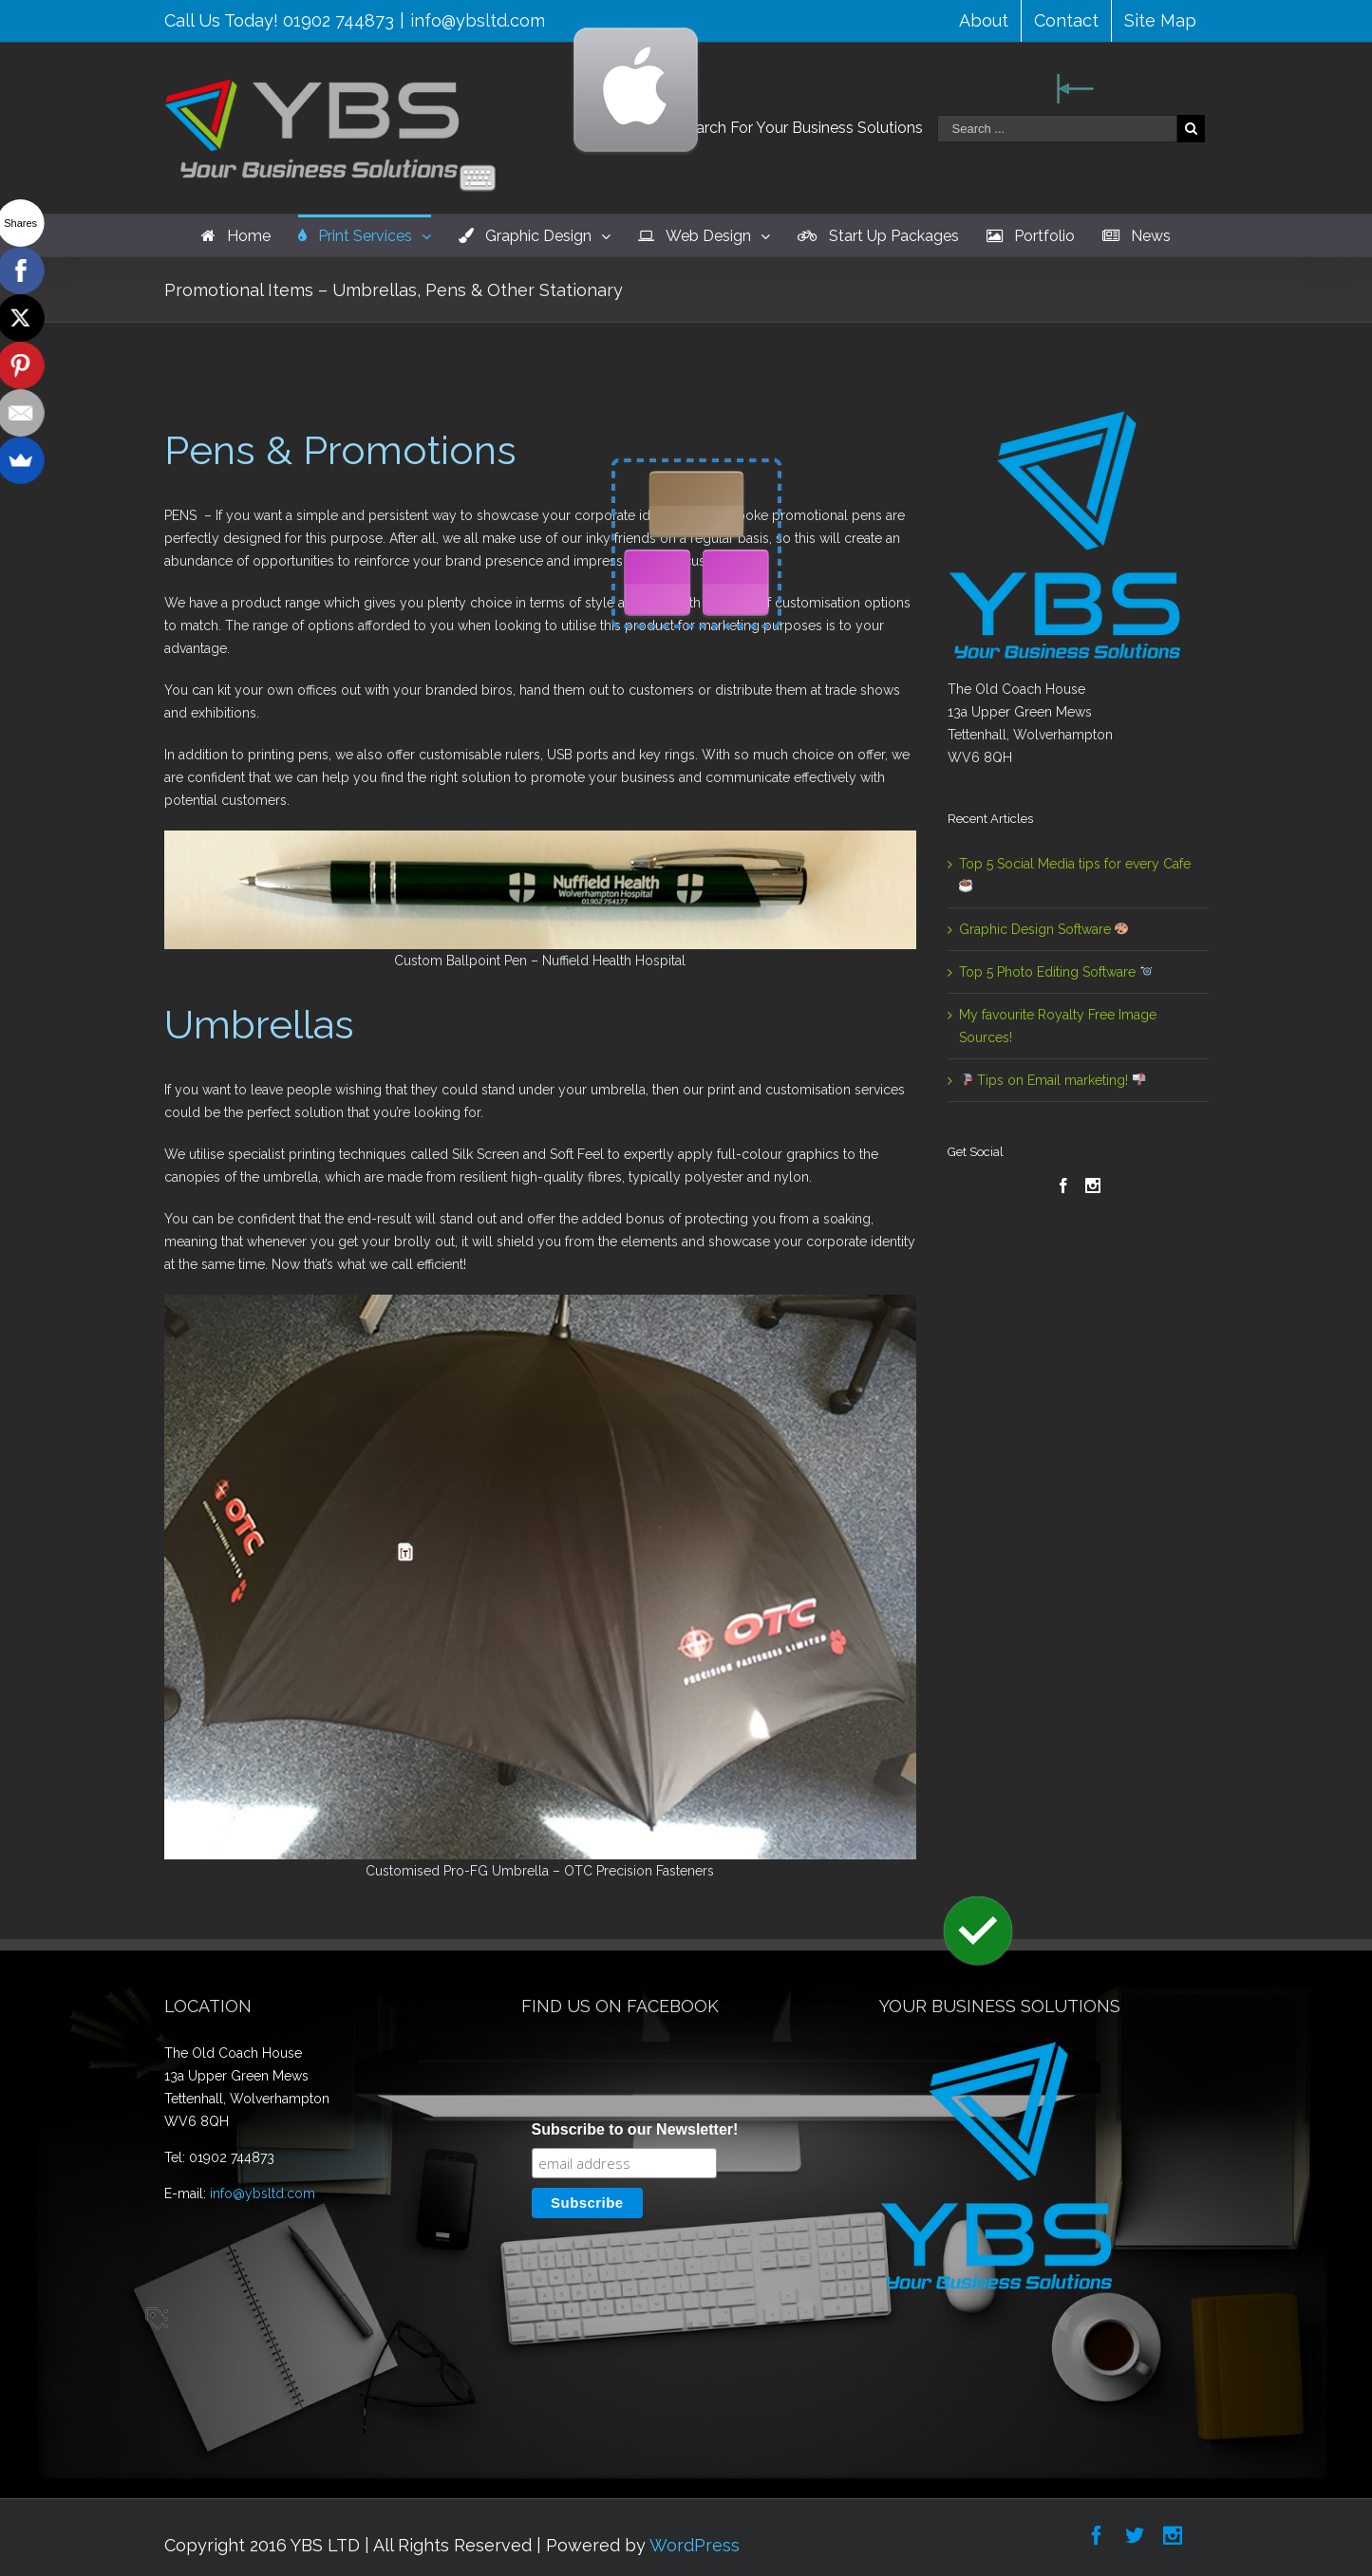  What do you see at coordinates (696, 543) in the screenshot?
I see `select all items in the current view` at bounding box center [696, 543].